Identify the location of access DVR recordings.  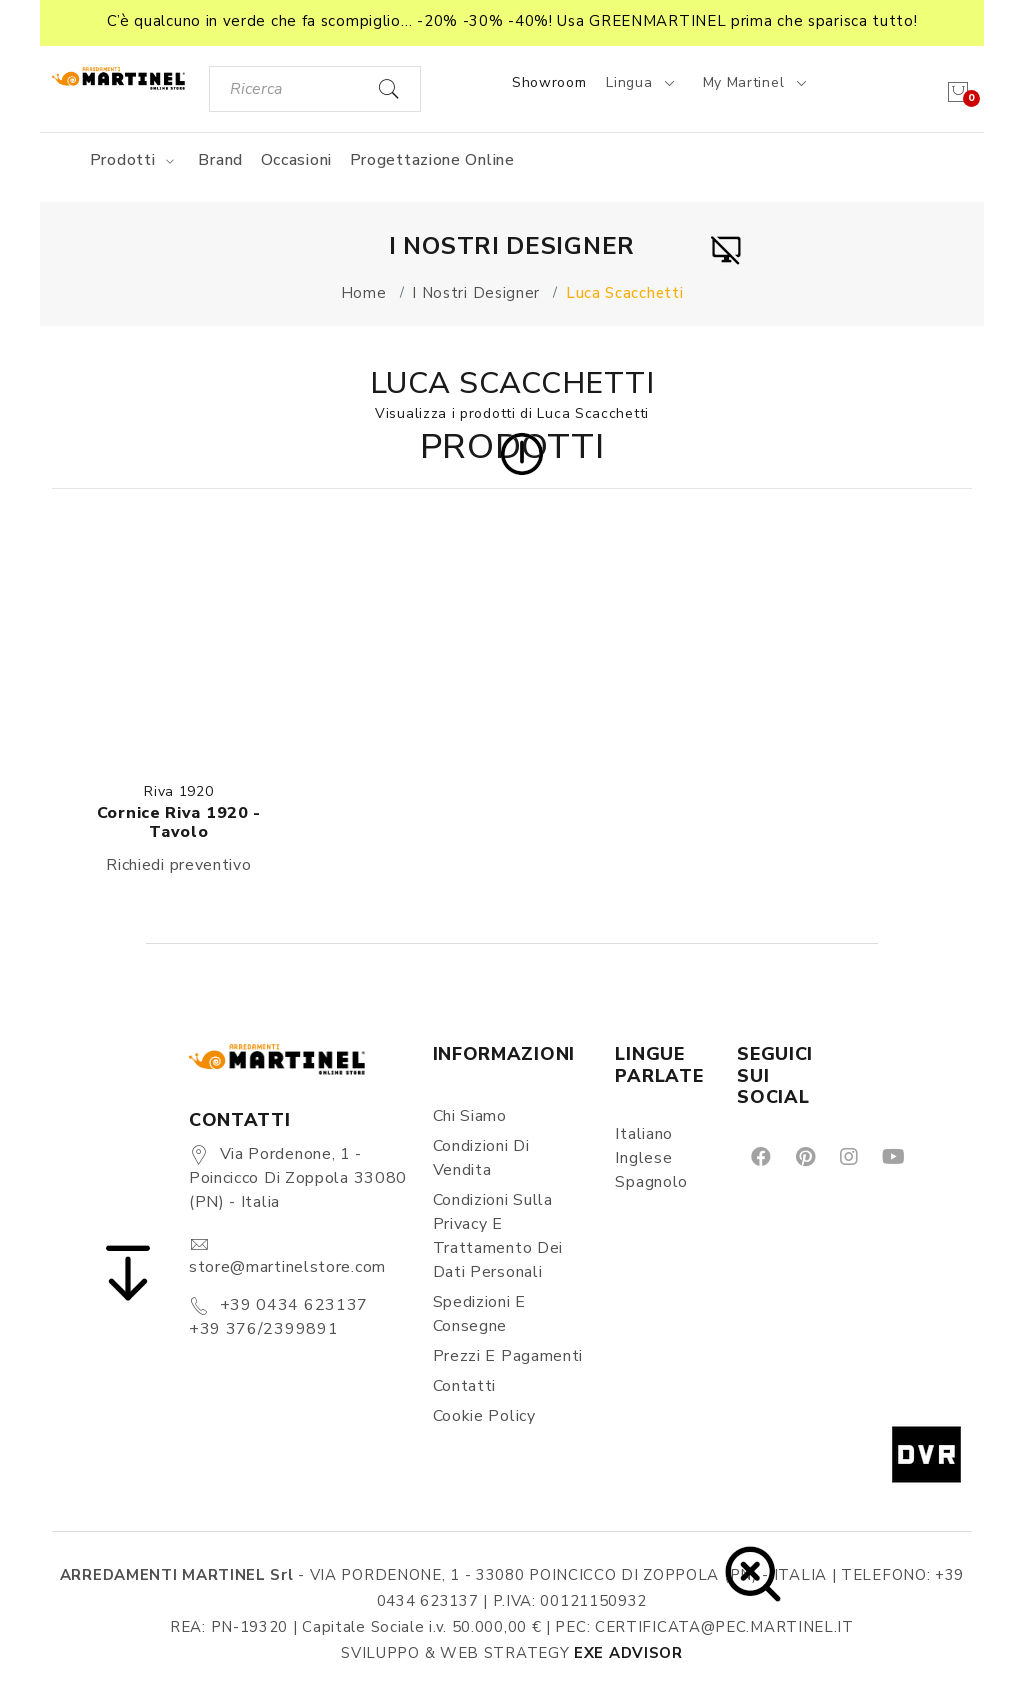
(926, 1454).